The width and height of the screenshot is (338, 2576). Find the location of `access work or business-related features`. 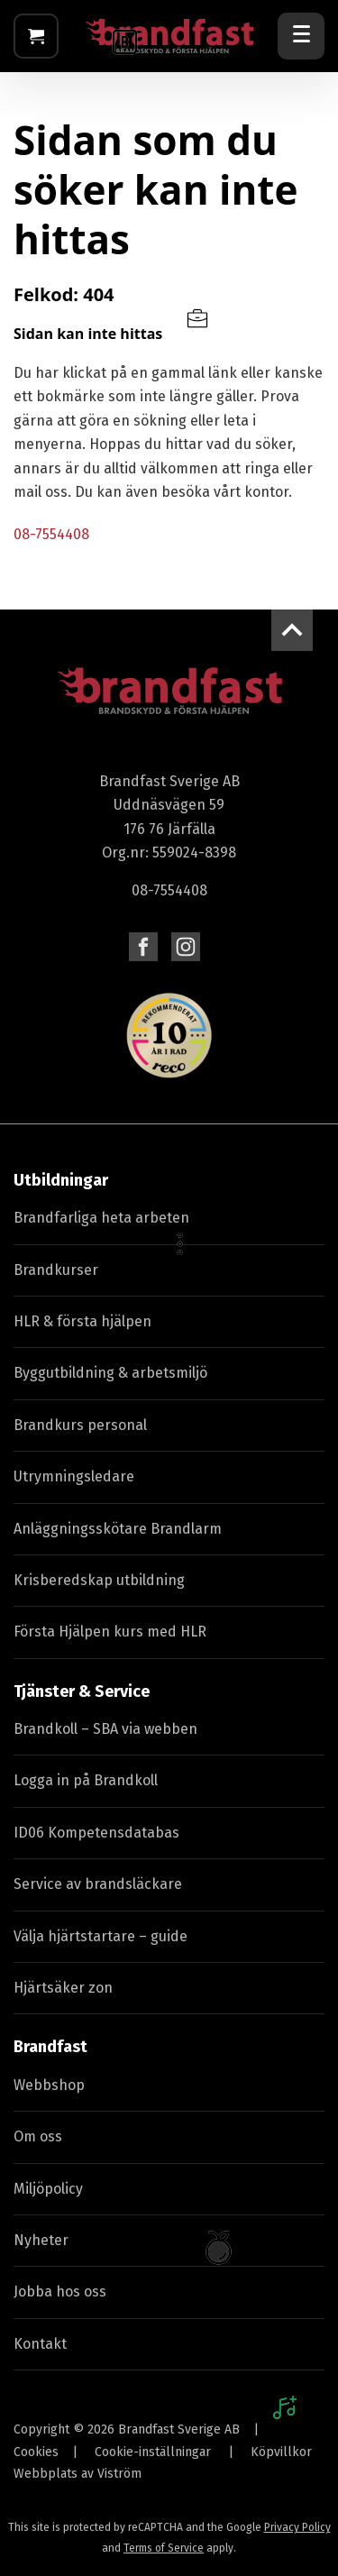

access work or business-related features is located at coordinates (197, 319).